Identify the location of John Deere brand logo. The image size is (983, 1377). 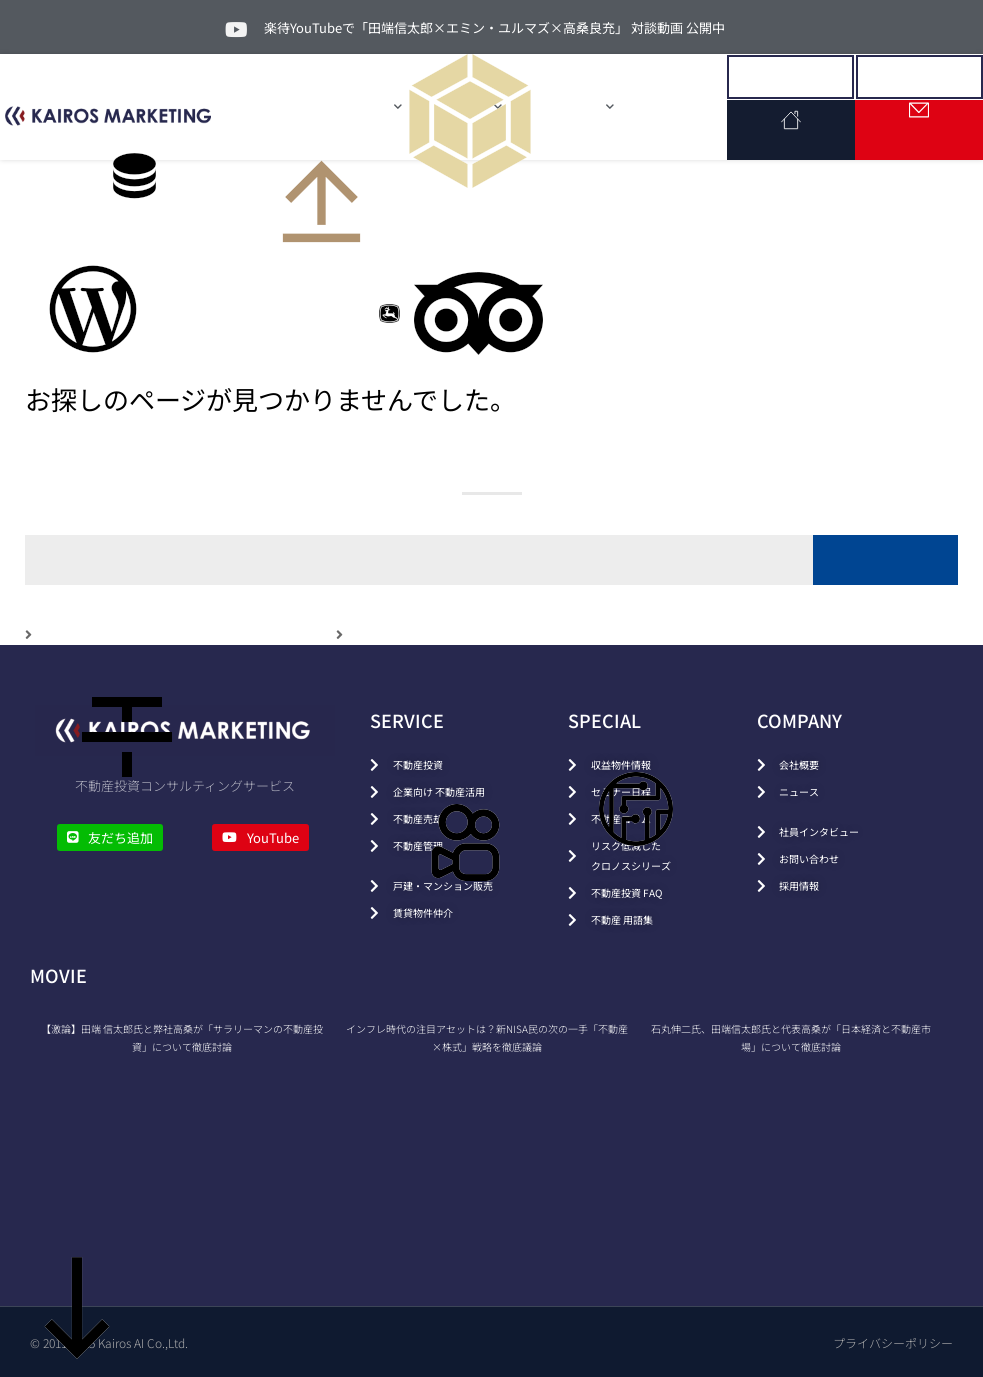
(389, 313).